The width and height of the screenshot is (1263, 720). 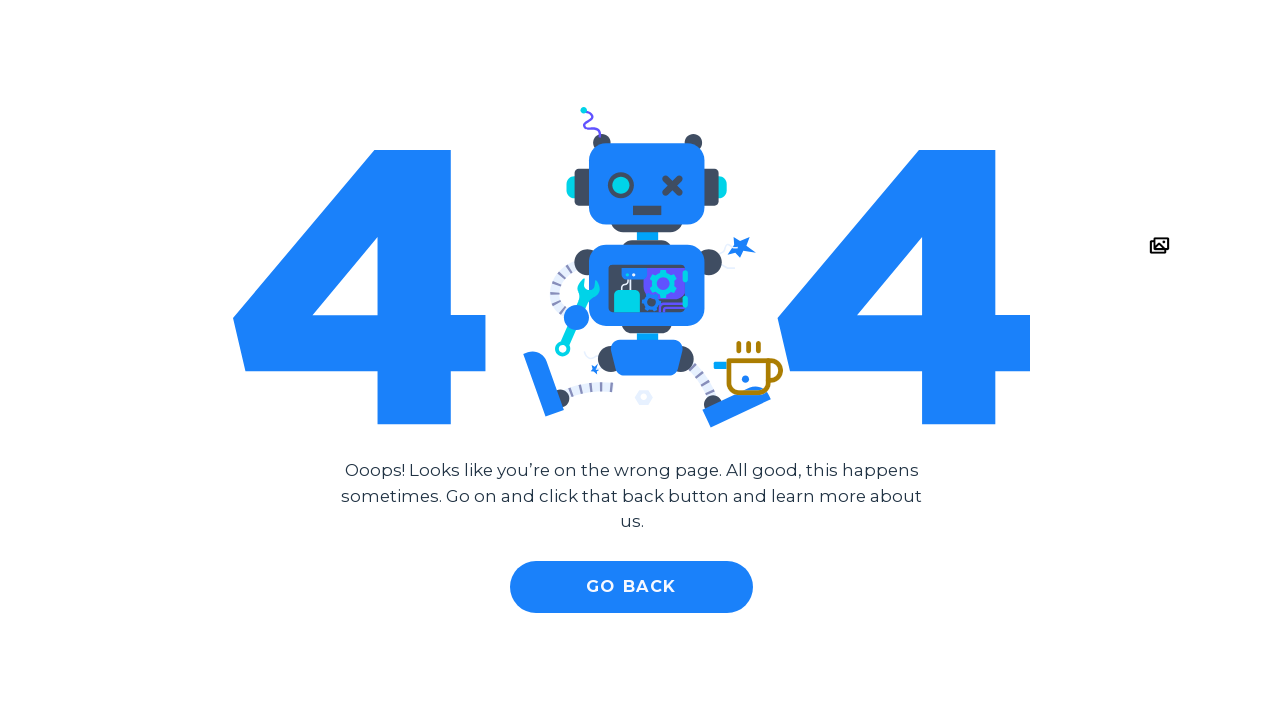 What do you see at coordinates (753, 370) in the screenshot?
I see `find nearby coffee shops or cafes` at bounding box center [753, 370].